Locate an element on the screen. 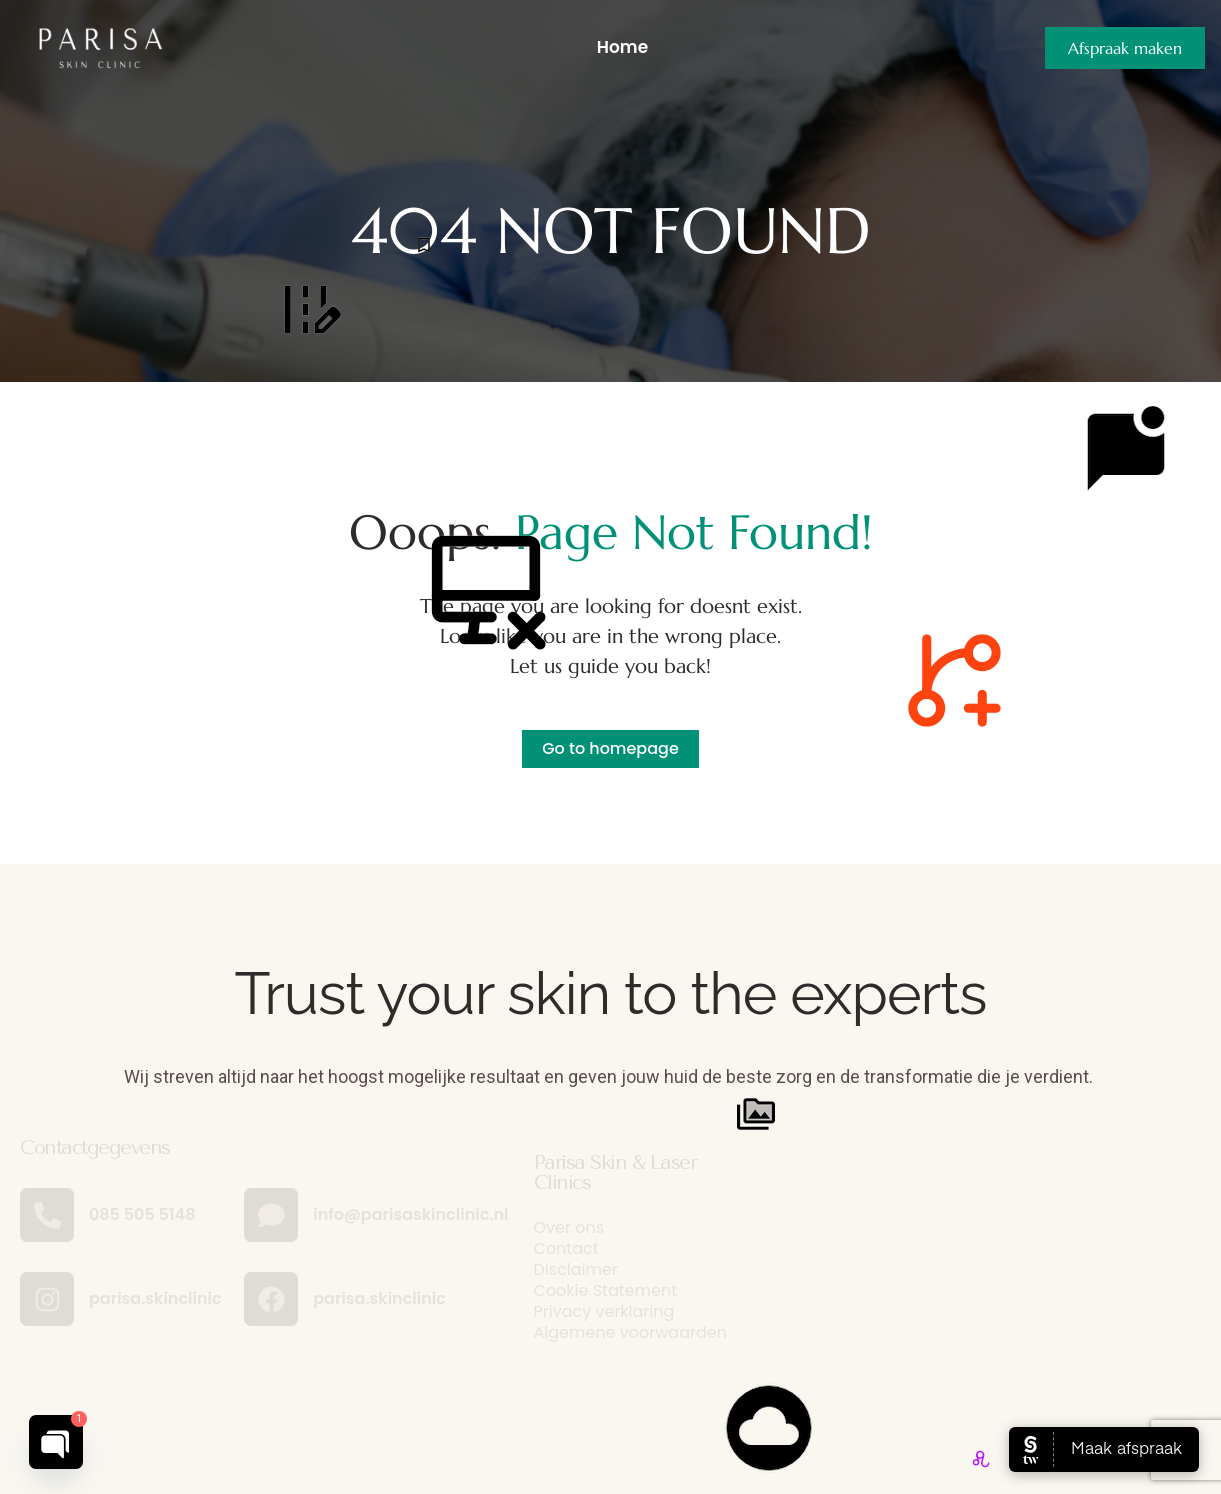  indicates unread messages in chat is located at coordinates (1126, 452).